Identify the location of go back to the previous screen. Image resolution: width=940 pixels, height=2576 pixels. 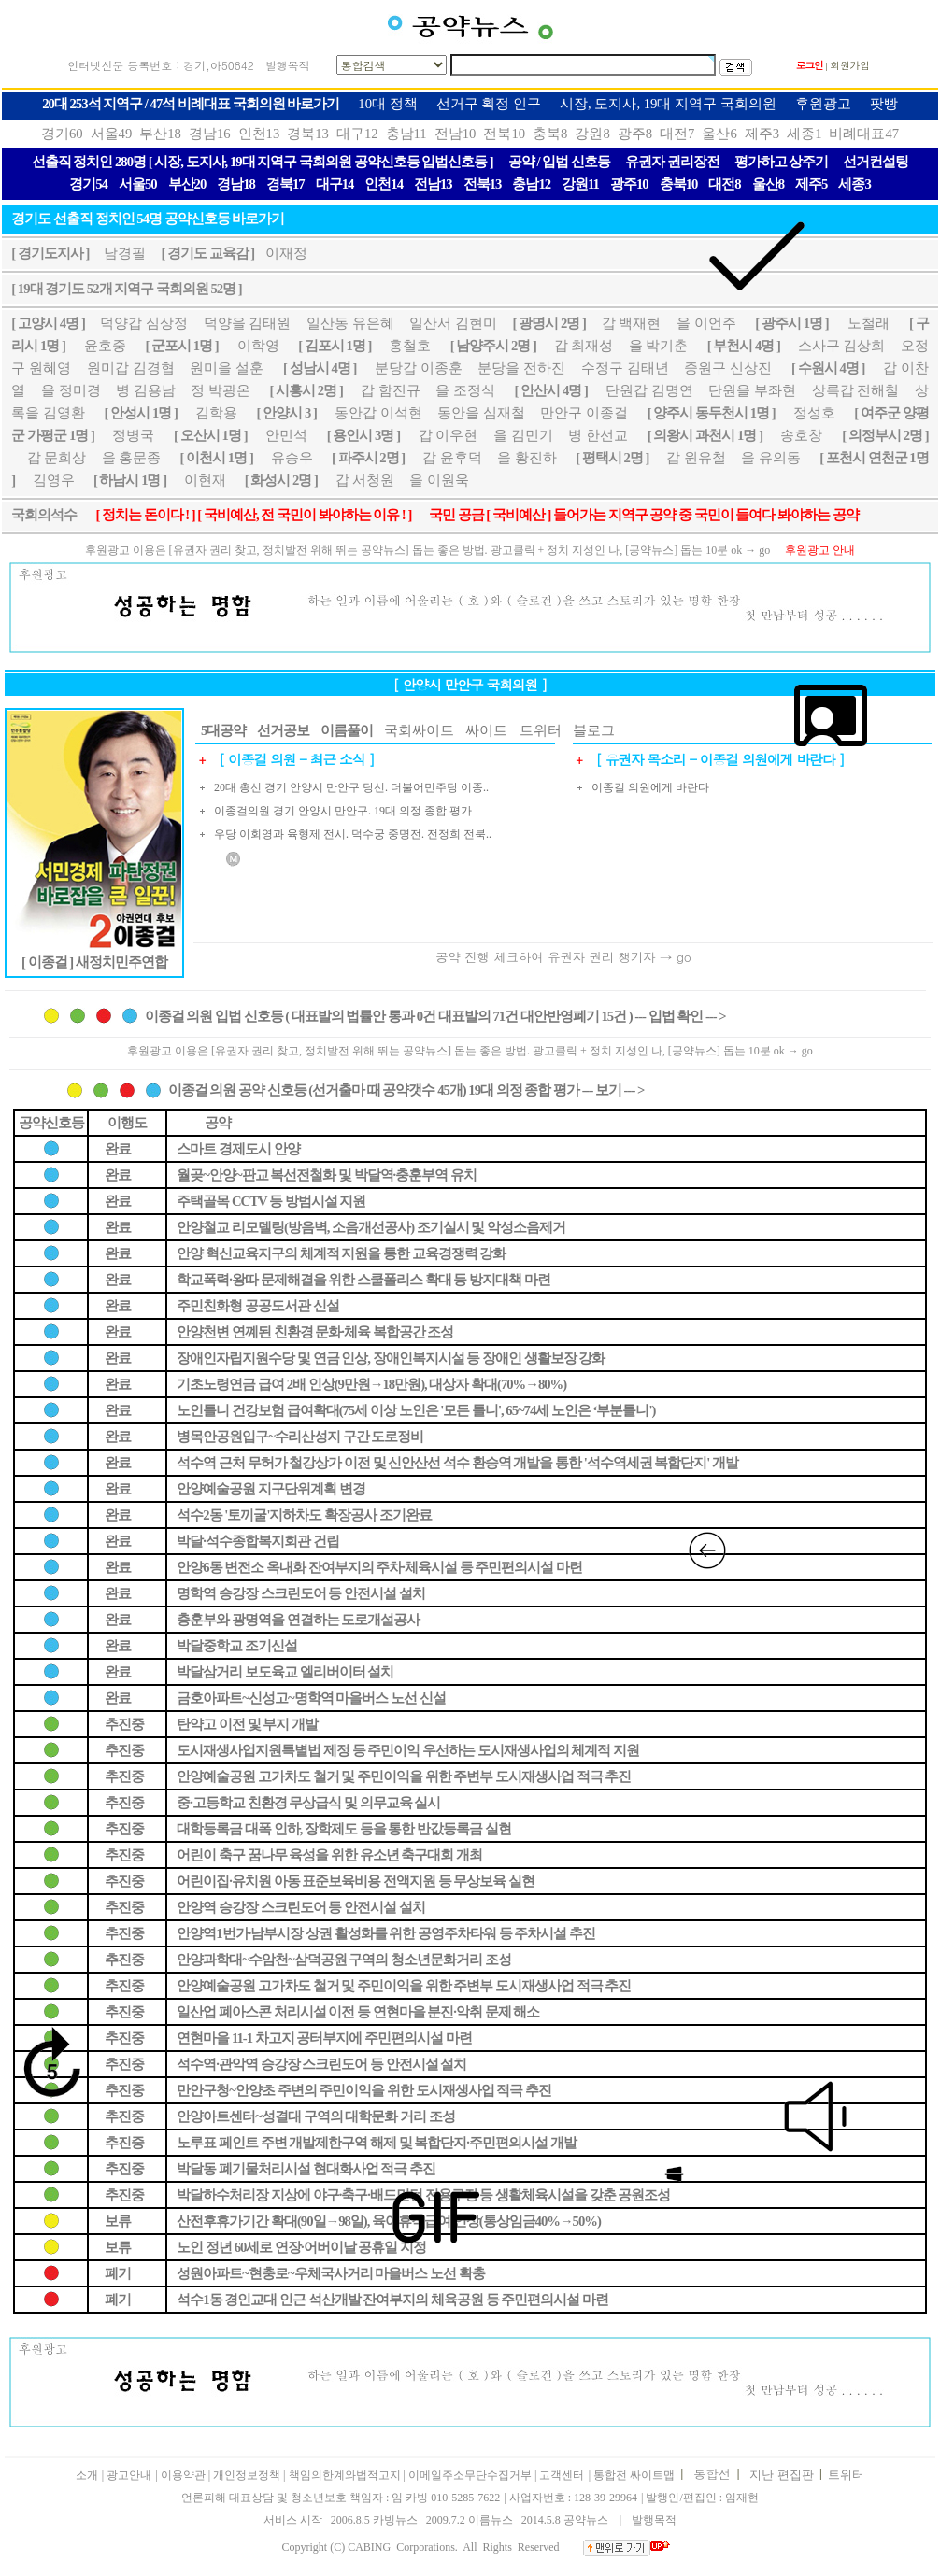
(707, 1550).